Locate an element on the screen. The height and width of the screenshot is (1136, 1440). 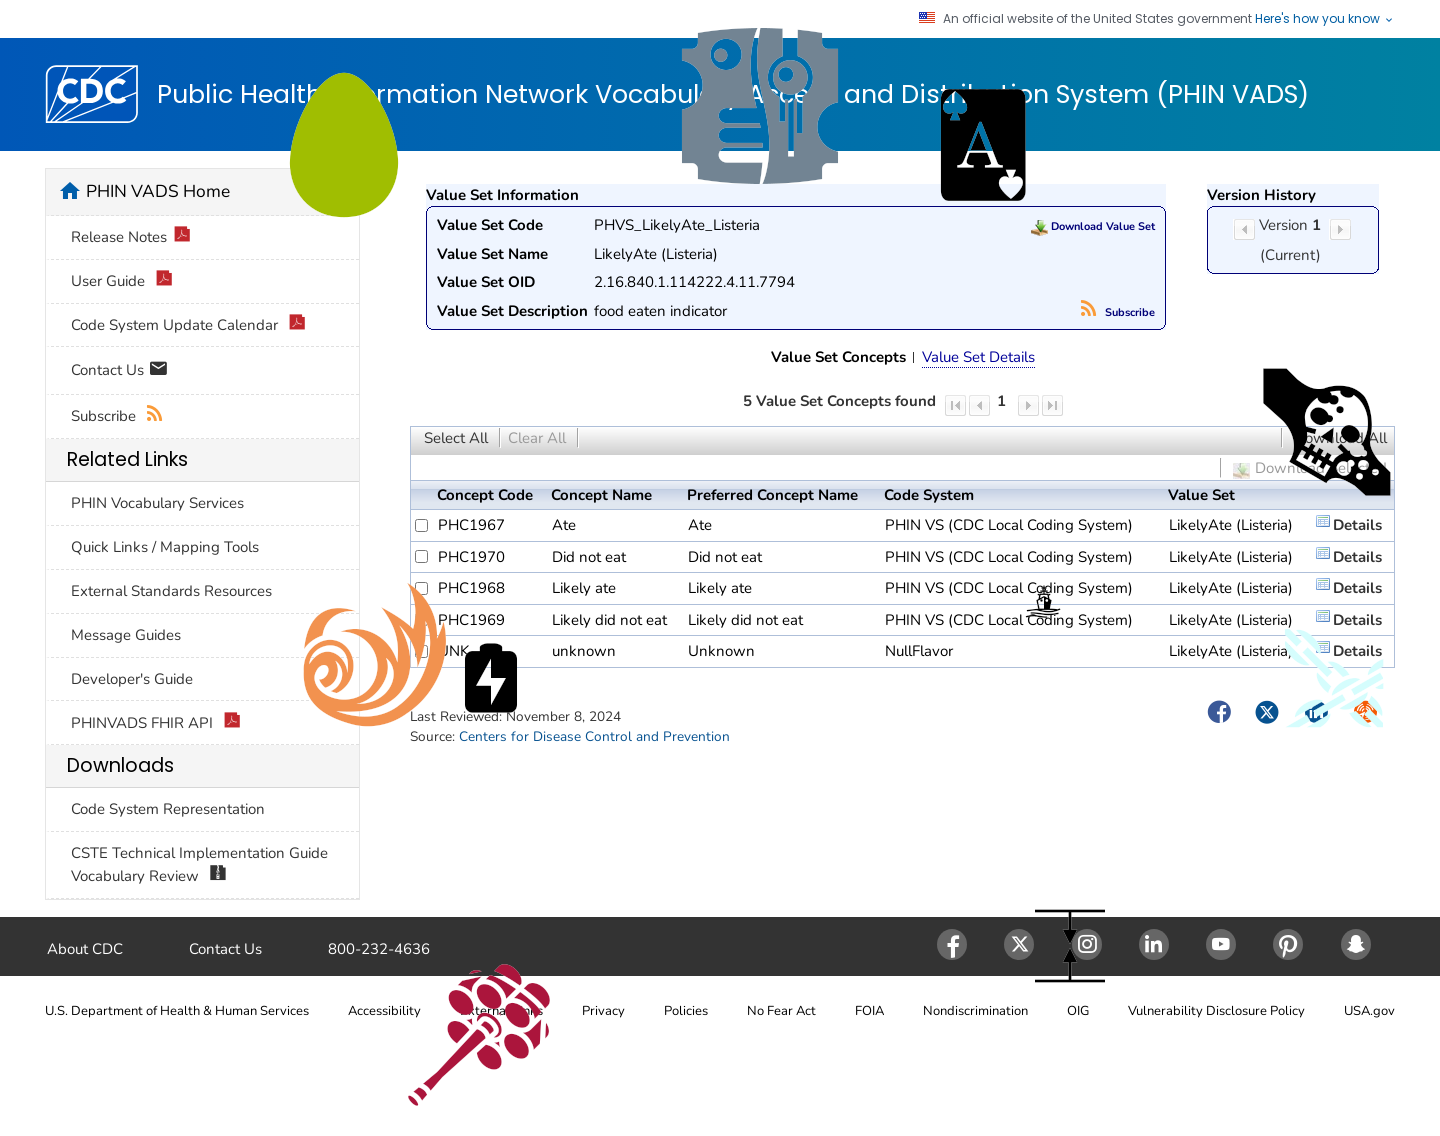
represents a puzzle or matching game mechanic is located at coordinates (760, 106).